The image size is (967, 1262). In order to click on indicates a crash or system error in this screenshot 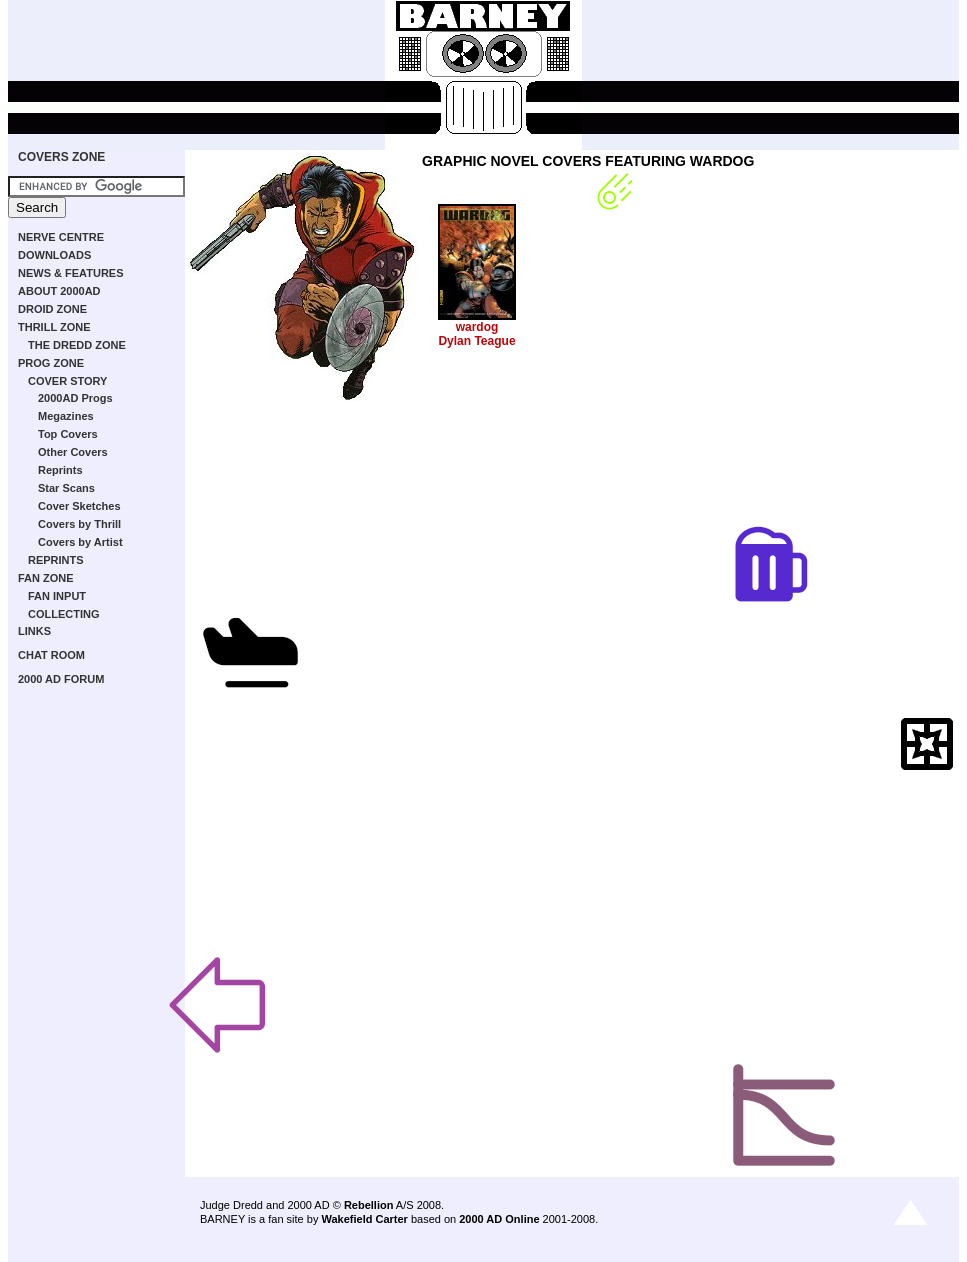, I will do `click(615, 192)`.